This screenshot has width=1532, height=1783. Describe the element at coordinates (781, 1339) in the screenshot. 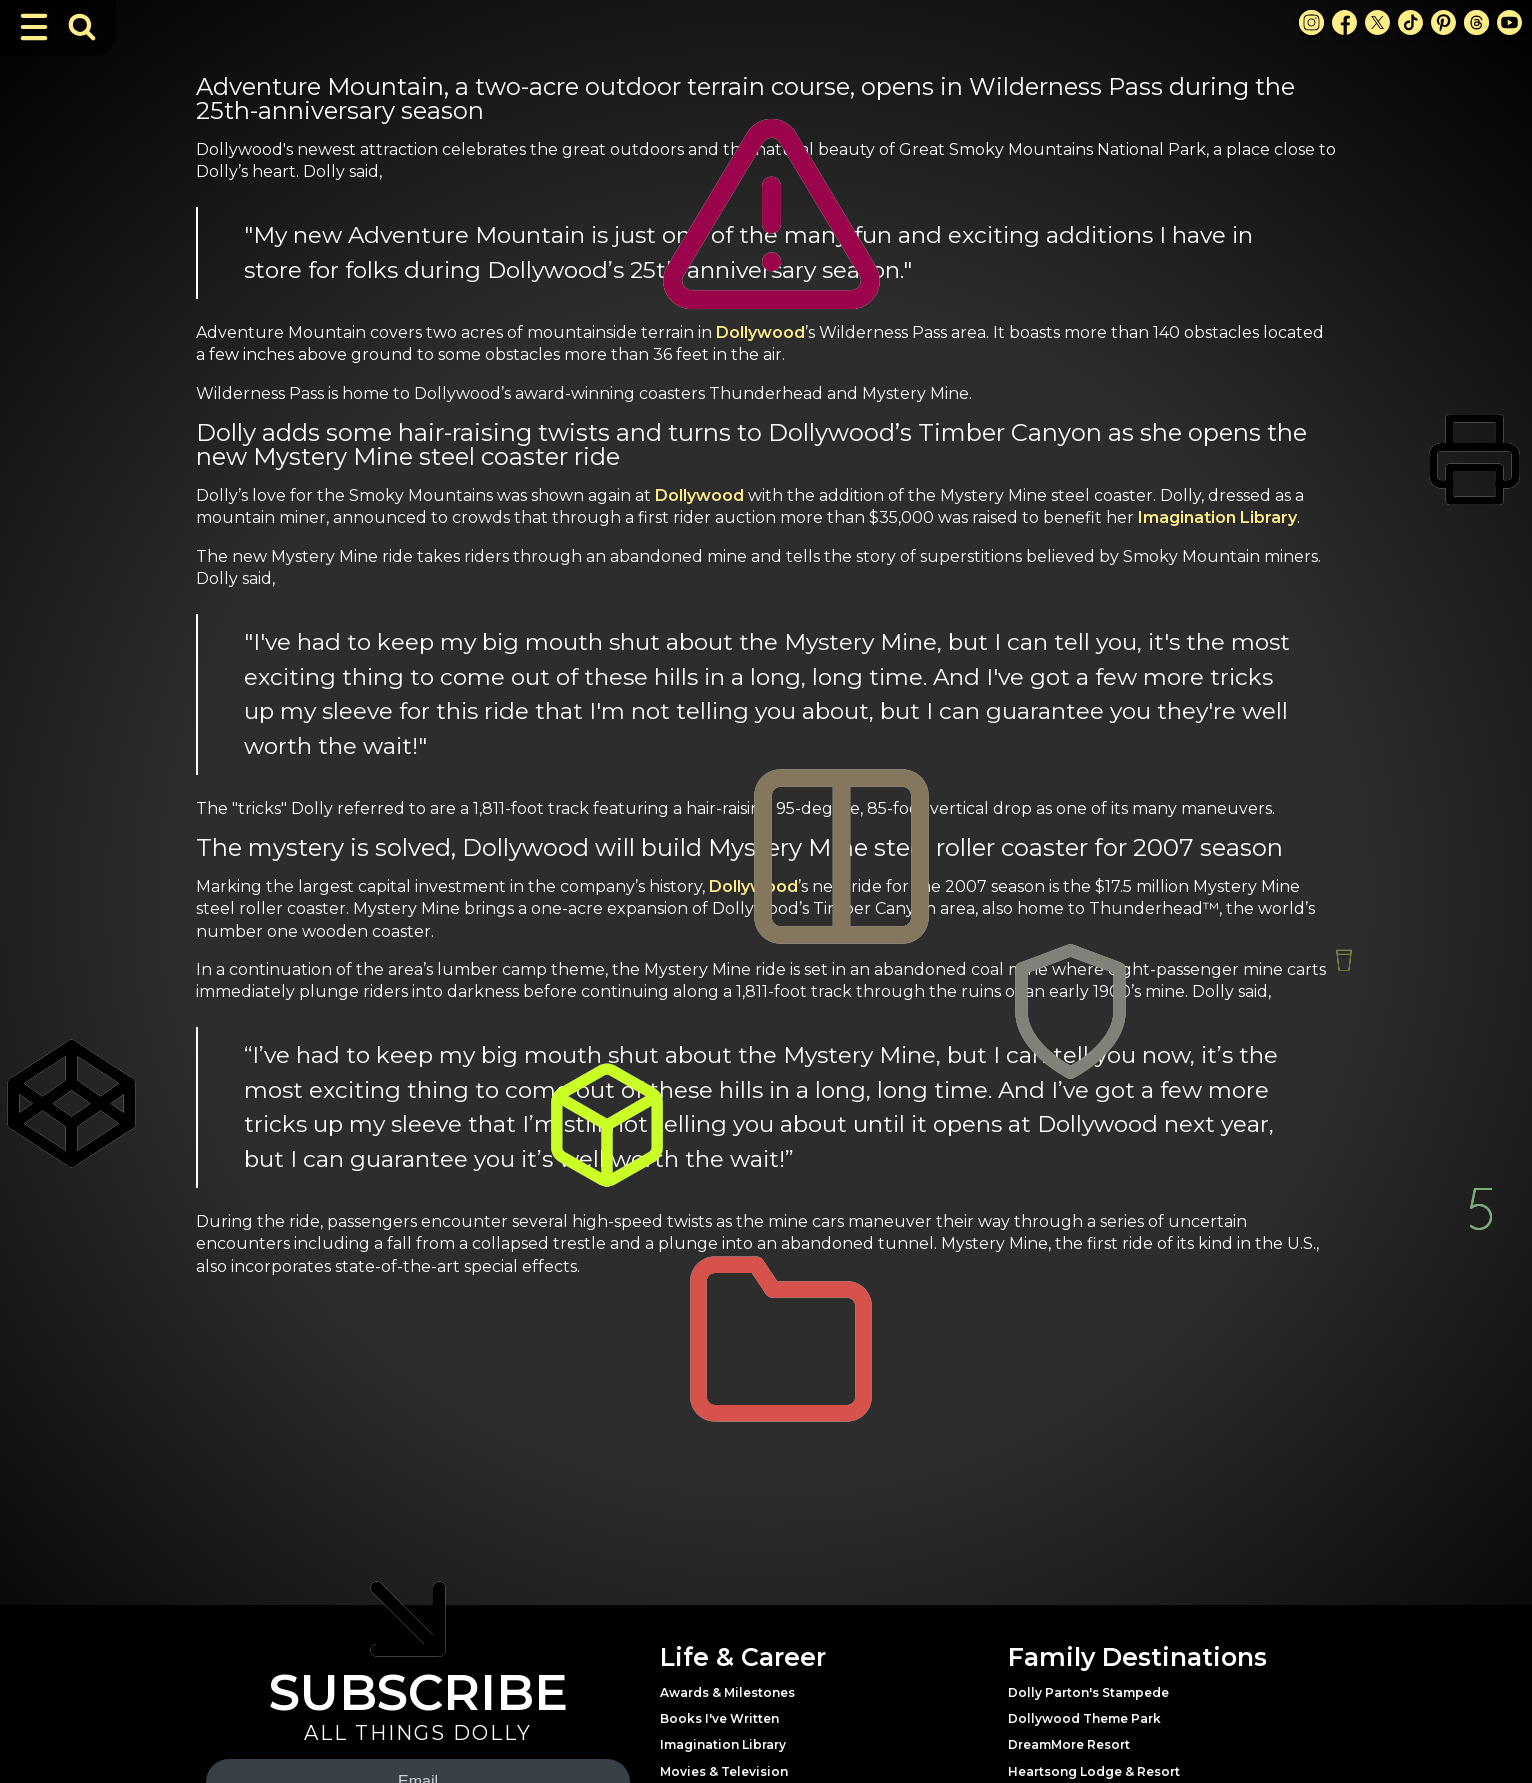

I see `open folder to view files` at that location.